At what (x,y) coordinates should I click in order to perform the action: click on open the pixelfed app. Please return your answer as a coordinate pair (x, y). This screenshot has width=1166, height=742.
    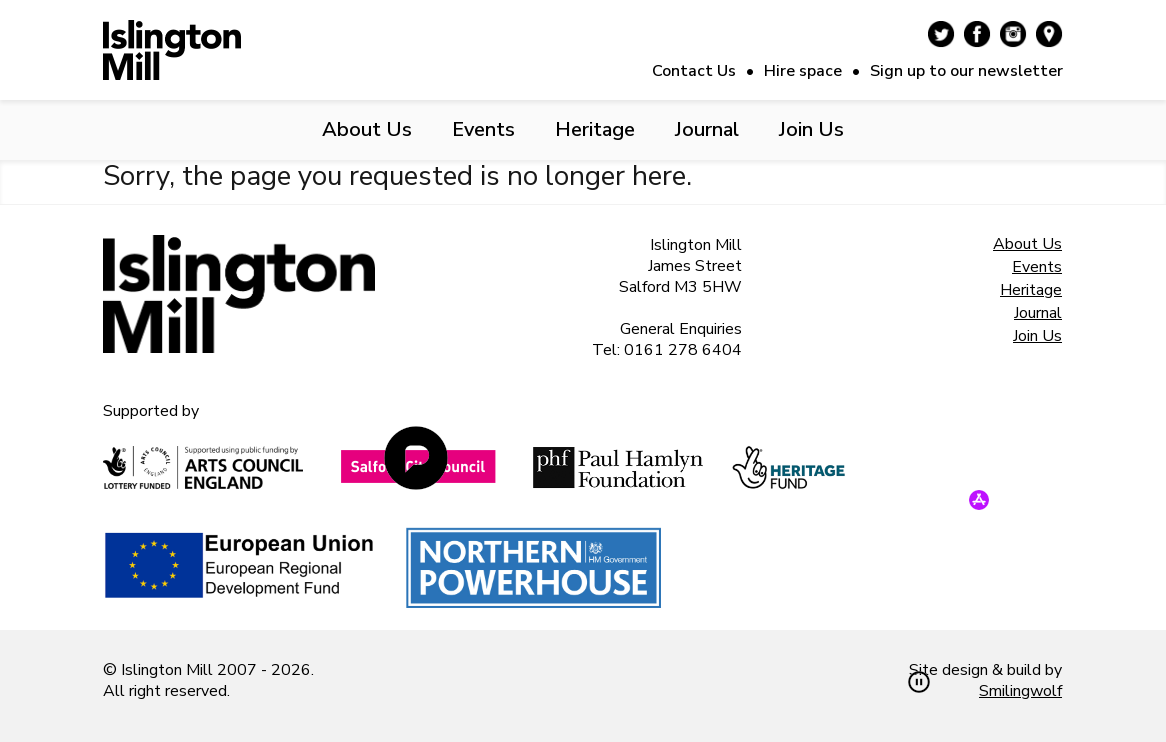
    Looking at the image, I should click on (416, 458).